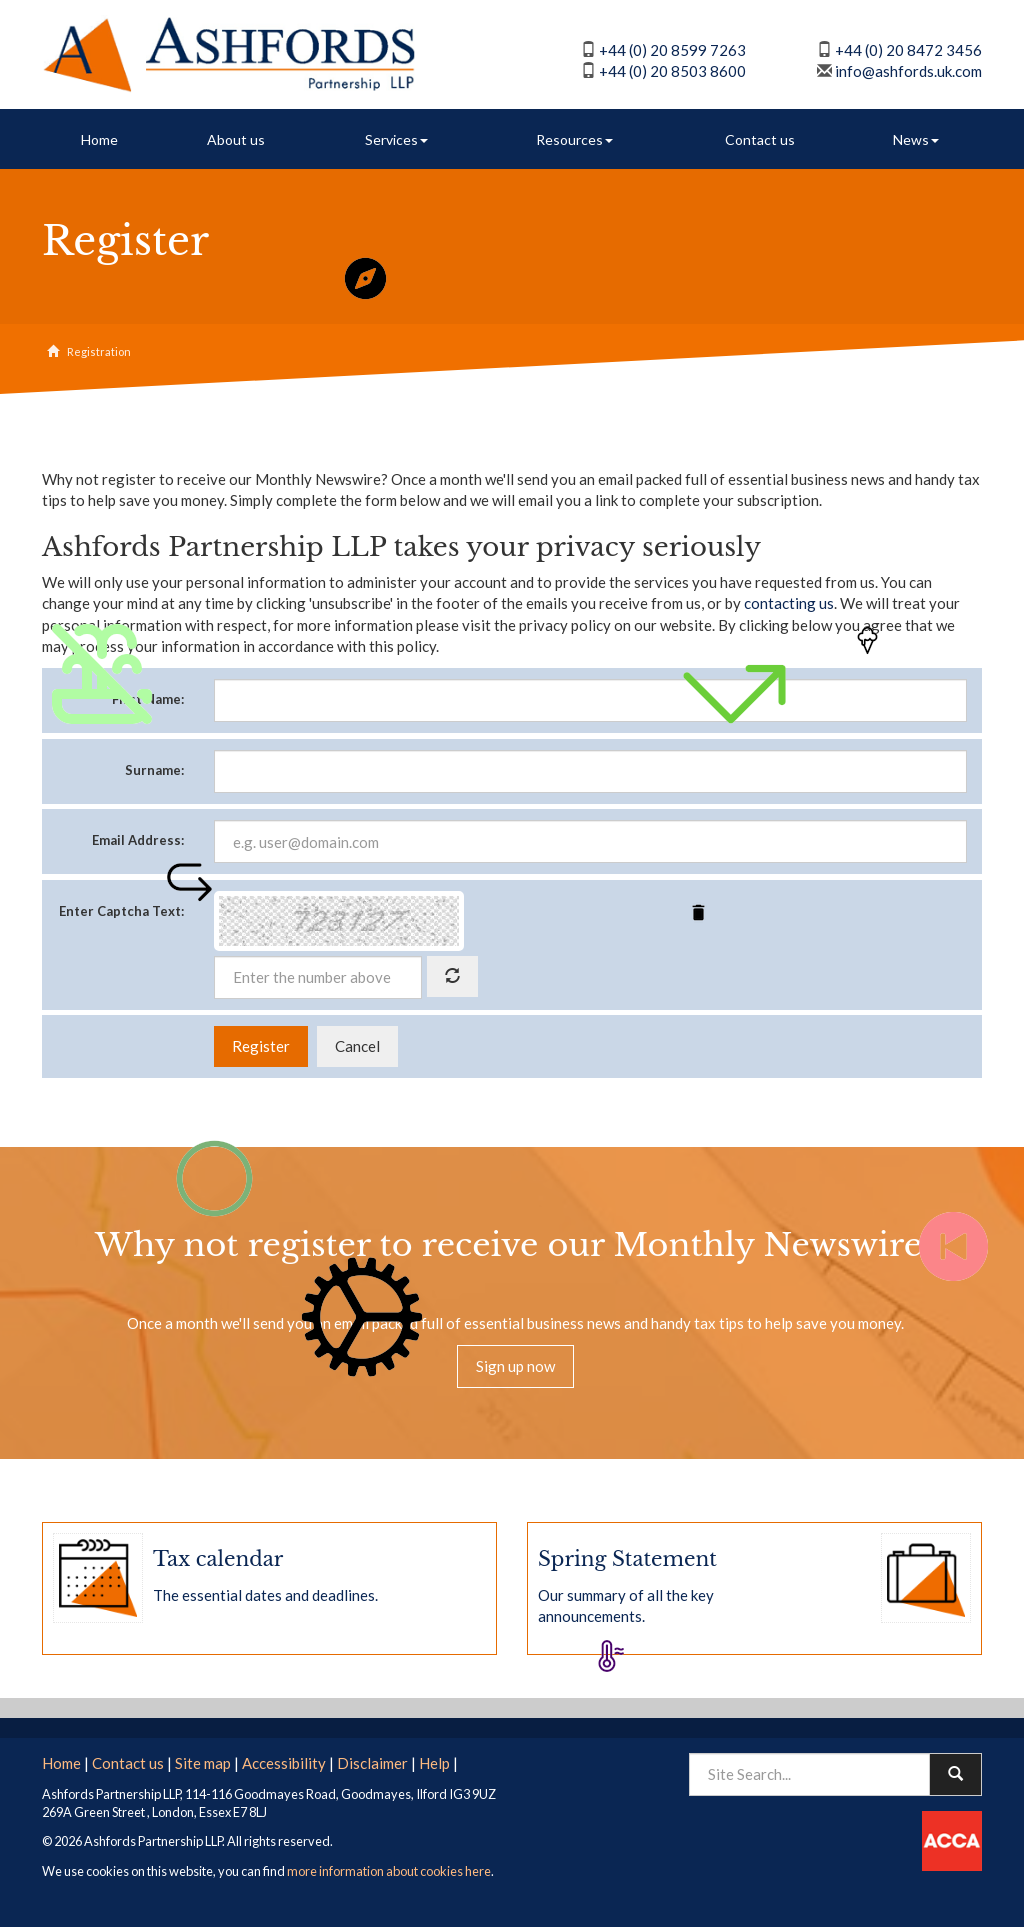 The height and width of the screenshot is (1927, 1024). Describe the element at coordinates (189, 880) in the screenshot. I see `redo last action` at that location.